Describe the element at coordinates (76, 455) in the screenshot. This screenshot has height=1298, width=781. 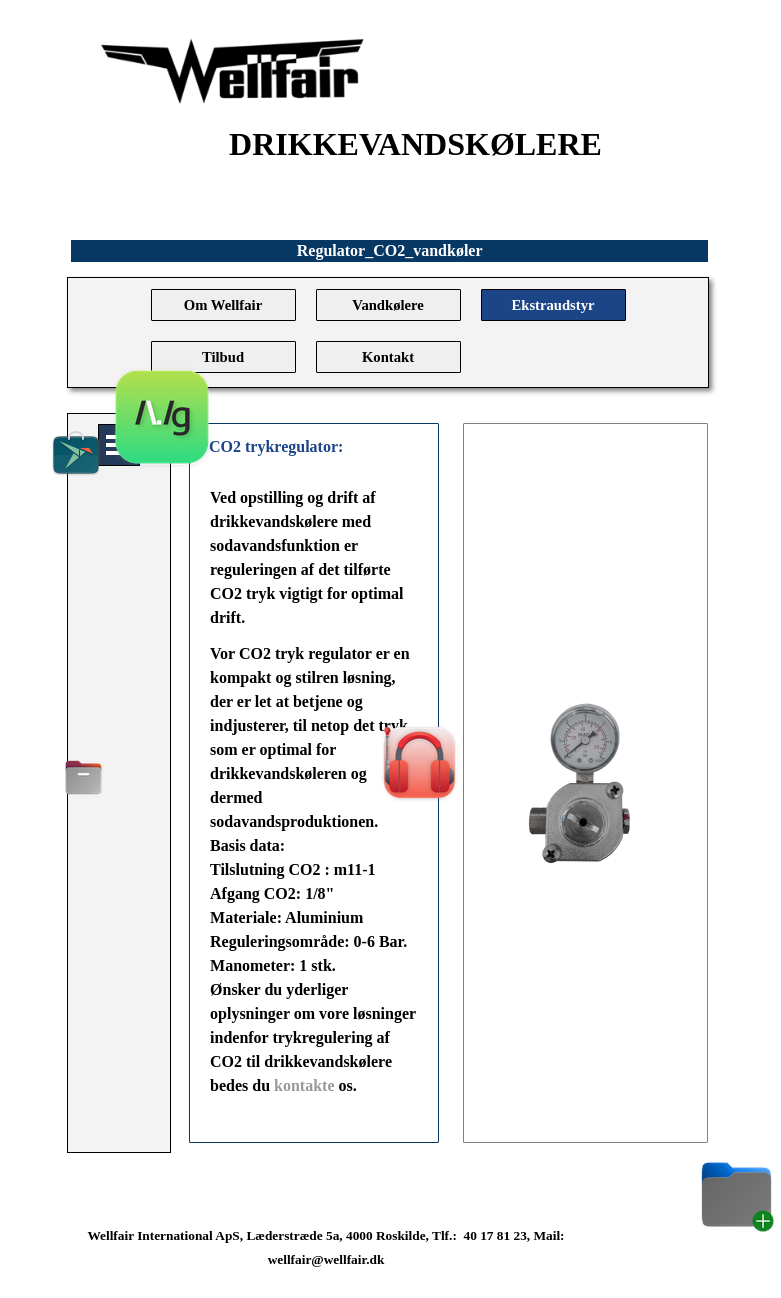
I see `open the snap store to browse and install apps` at that location.